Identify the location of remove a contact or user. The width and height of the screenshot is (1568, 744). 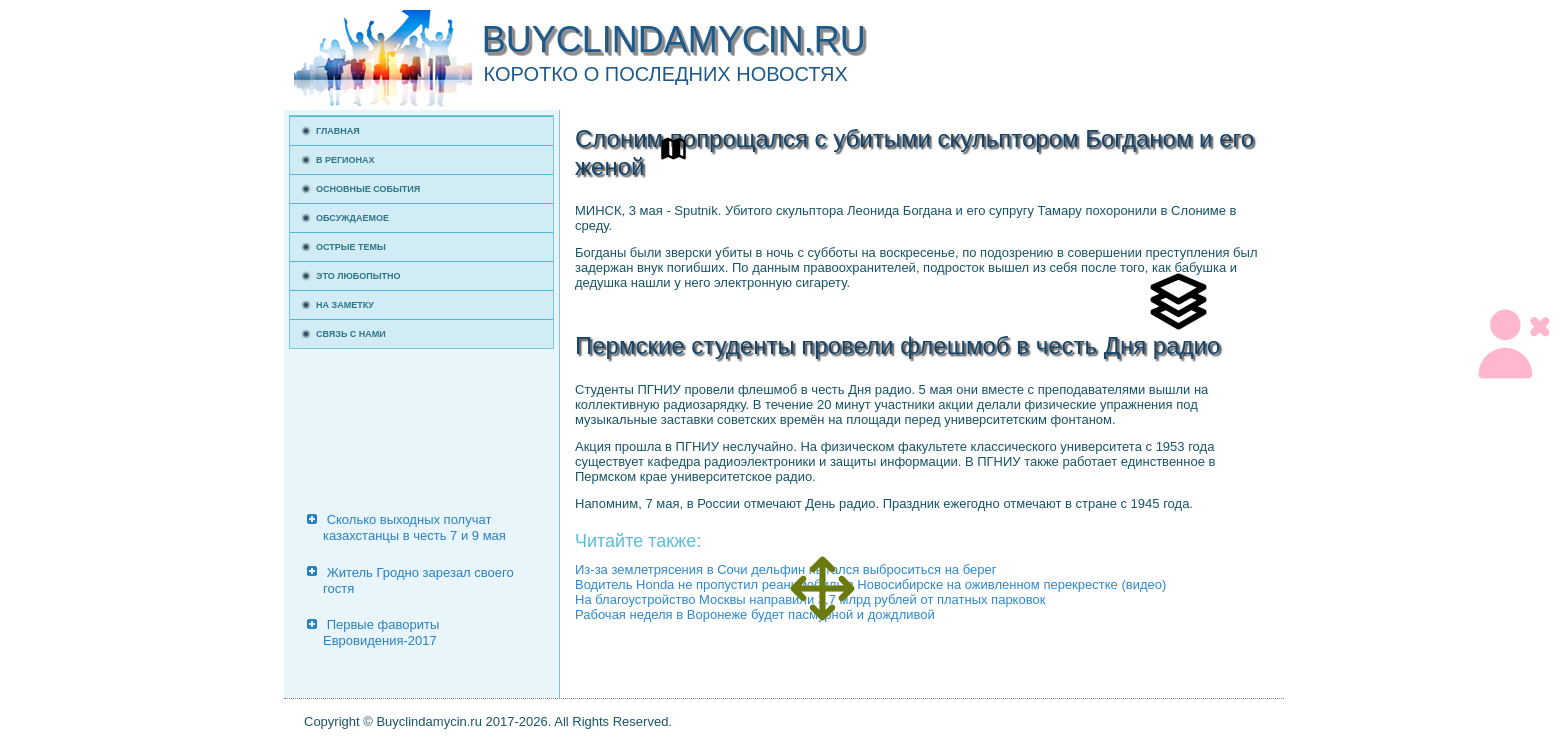
(1513, 344).